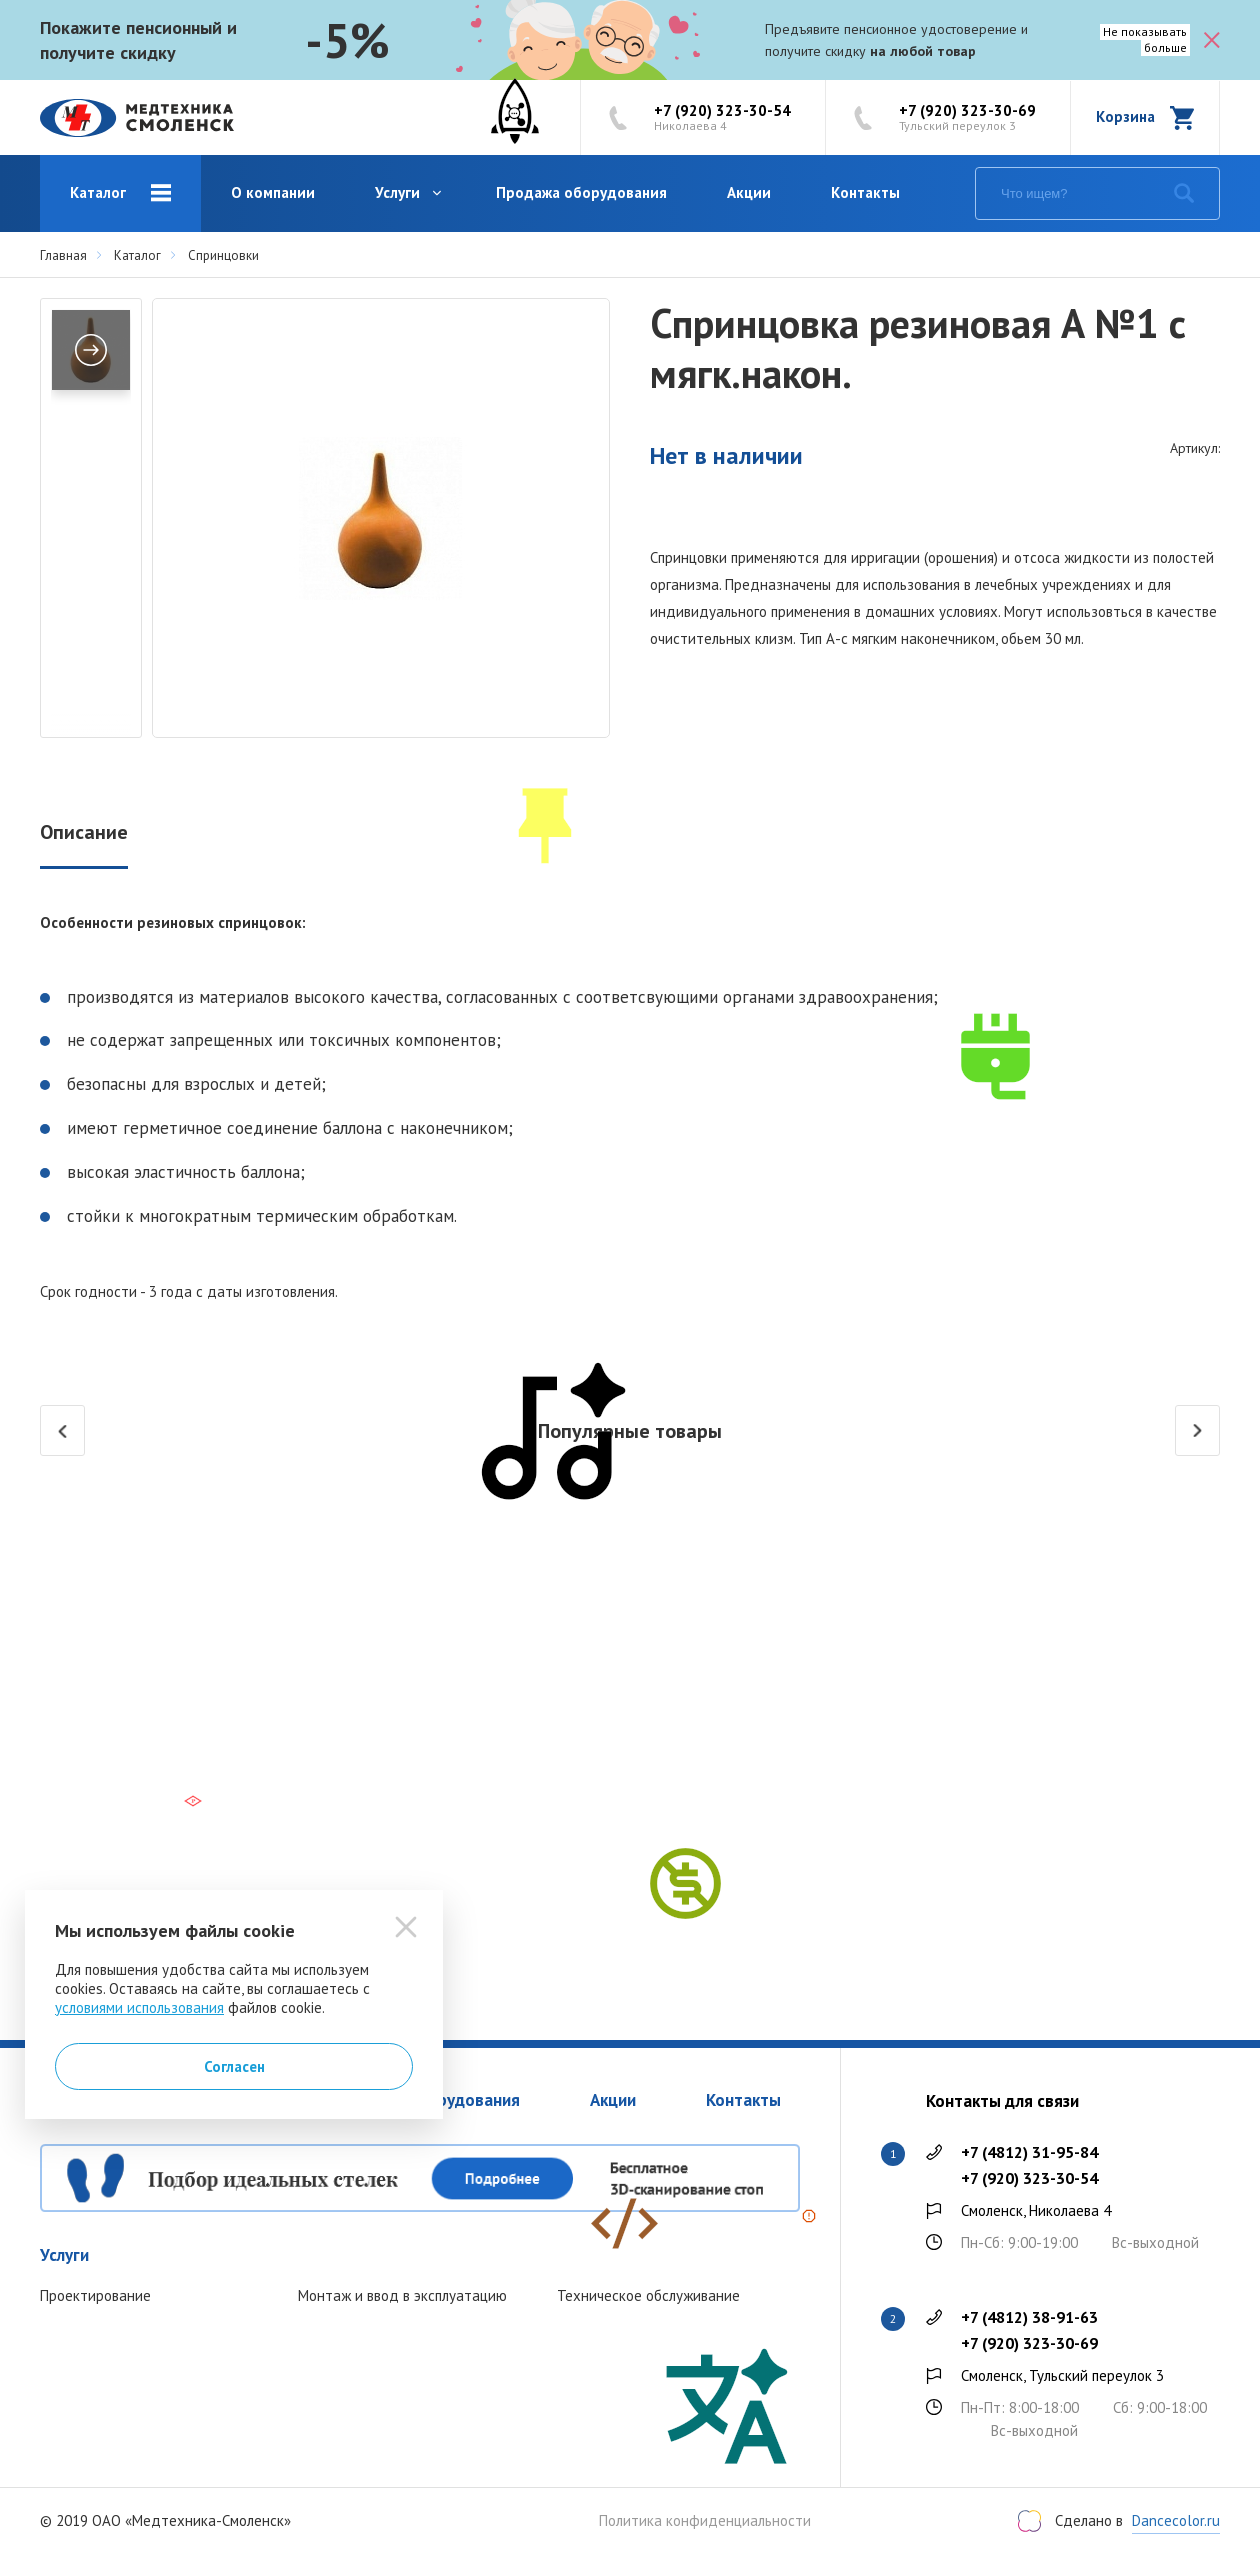  Describe the element at coordinates (995, 1056) in the screenshot. I see `connect to a power source` at that location.